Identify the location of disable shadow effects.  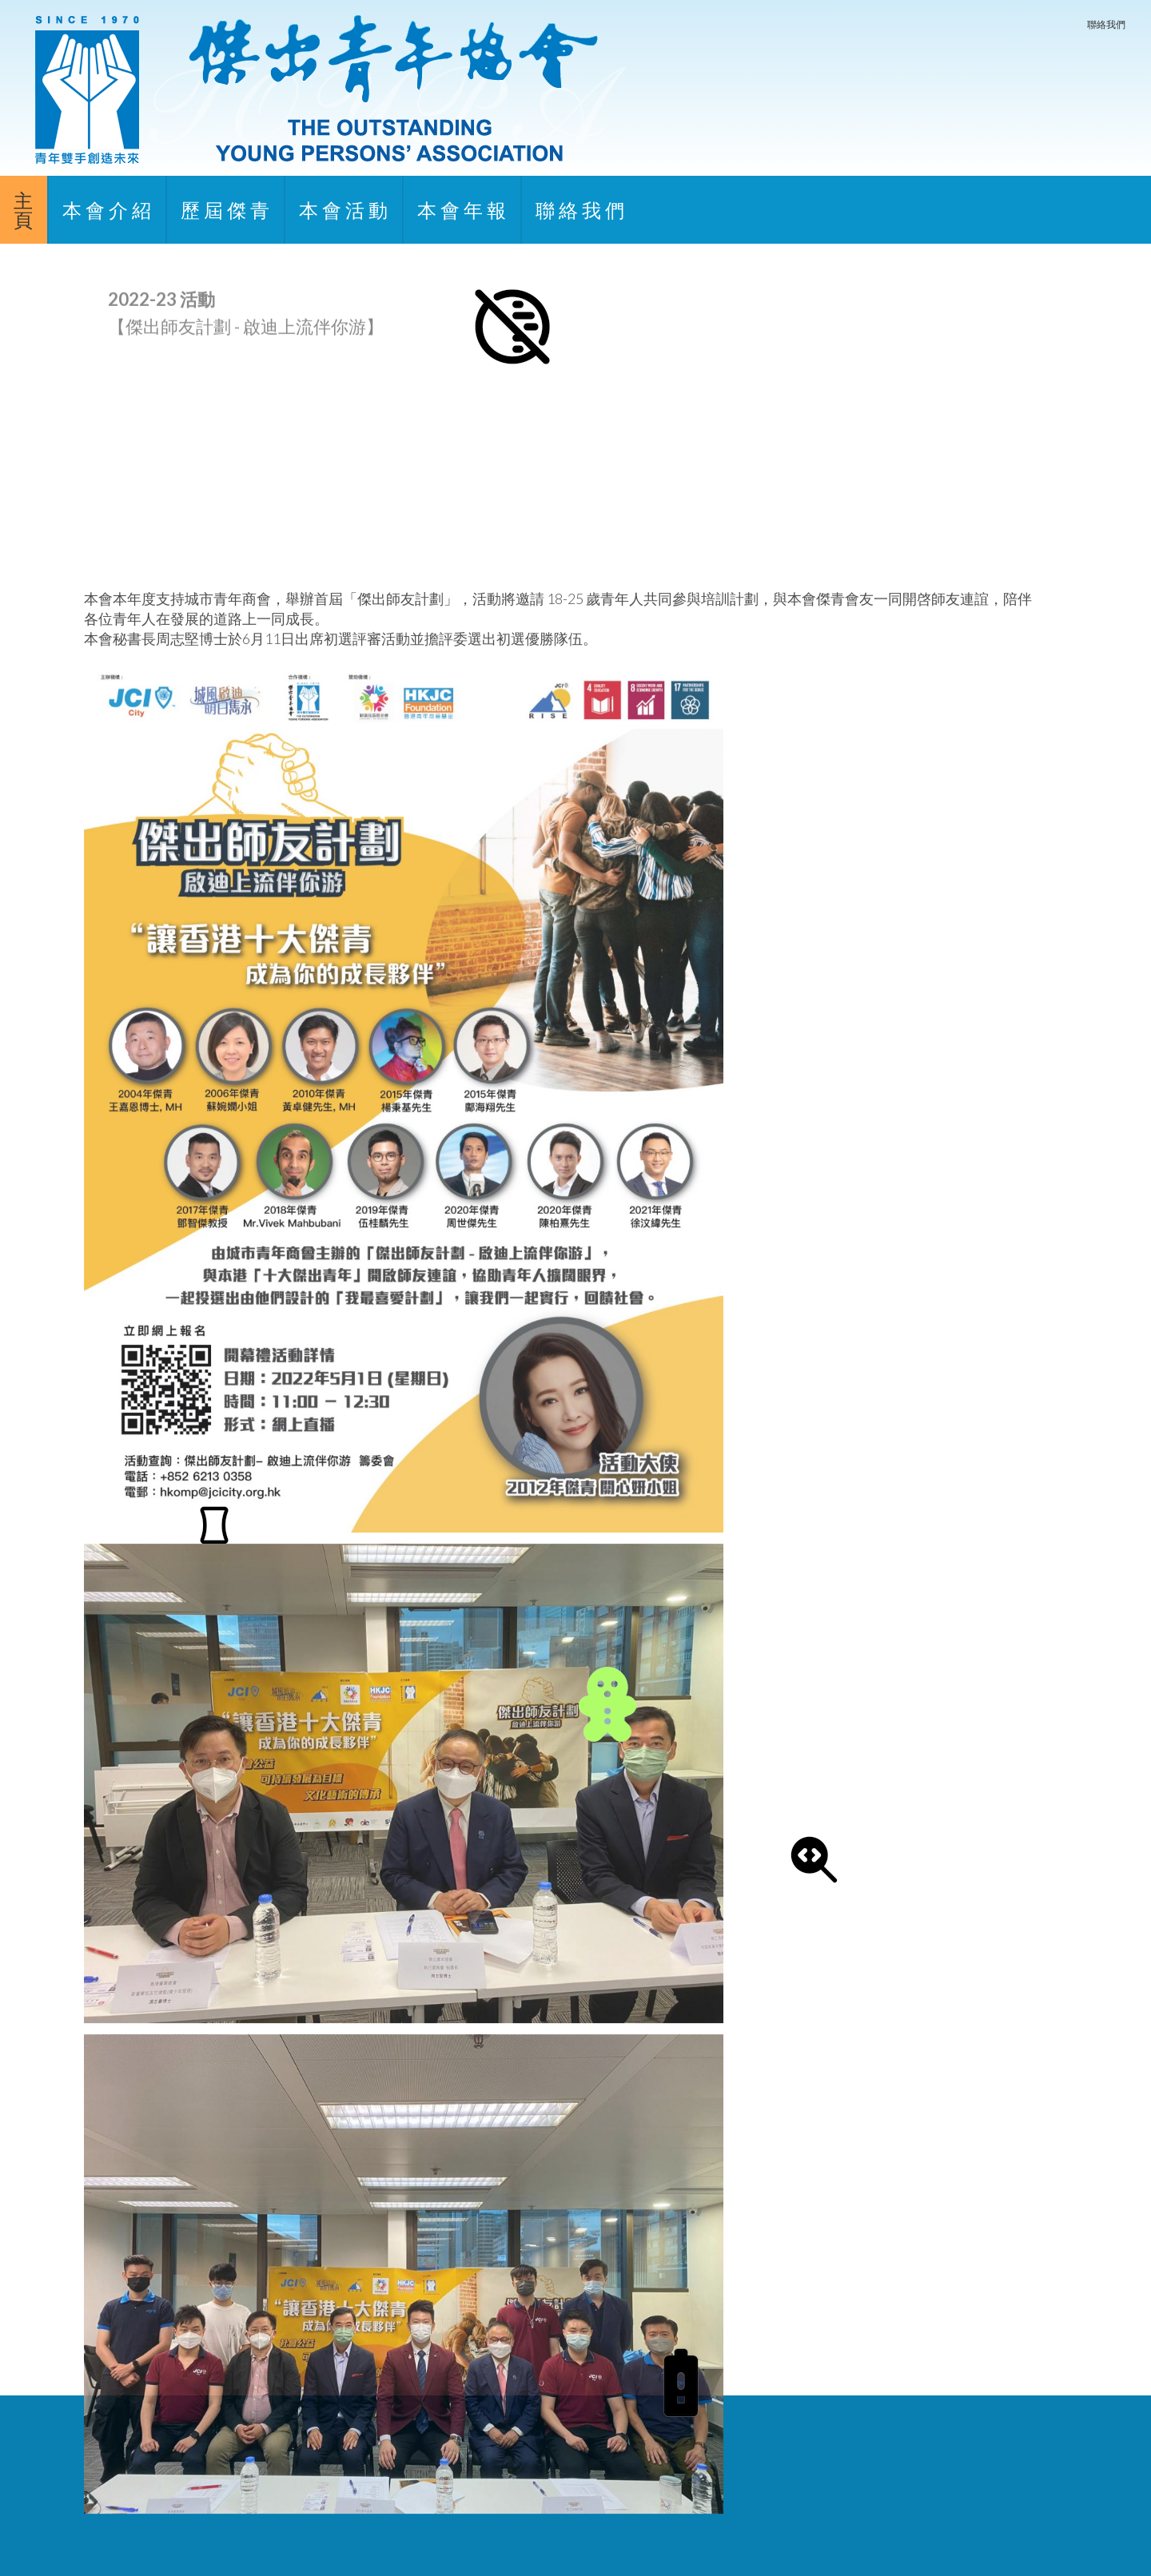
(512, 327).